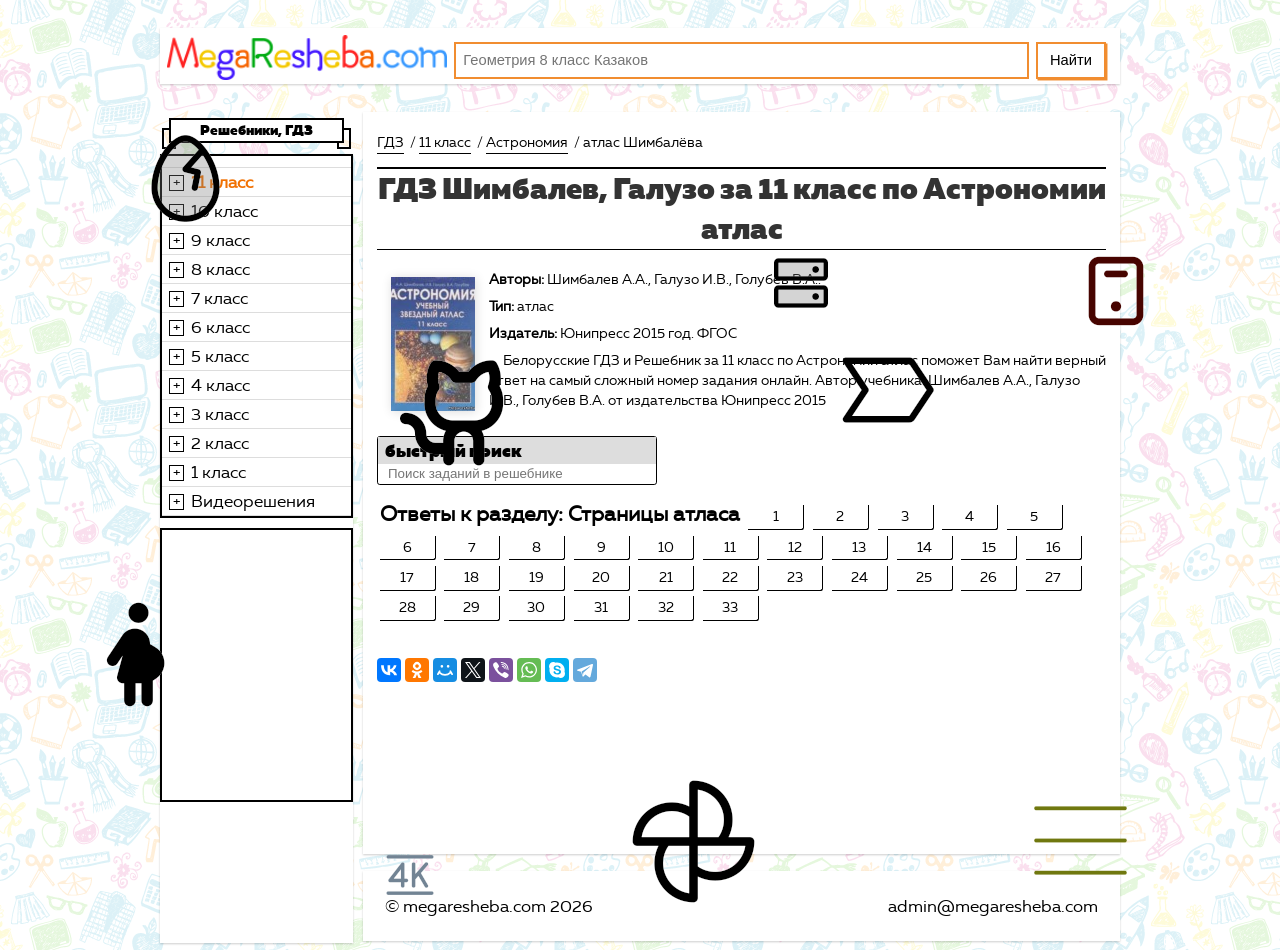  Describe the element at coordinates (185, 178) in the screenshot. I see `indicates a cracked or broken item` at that location.